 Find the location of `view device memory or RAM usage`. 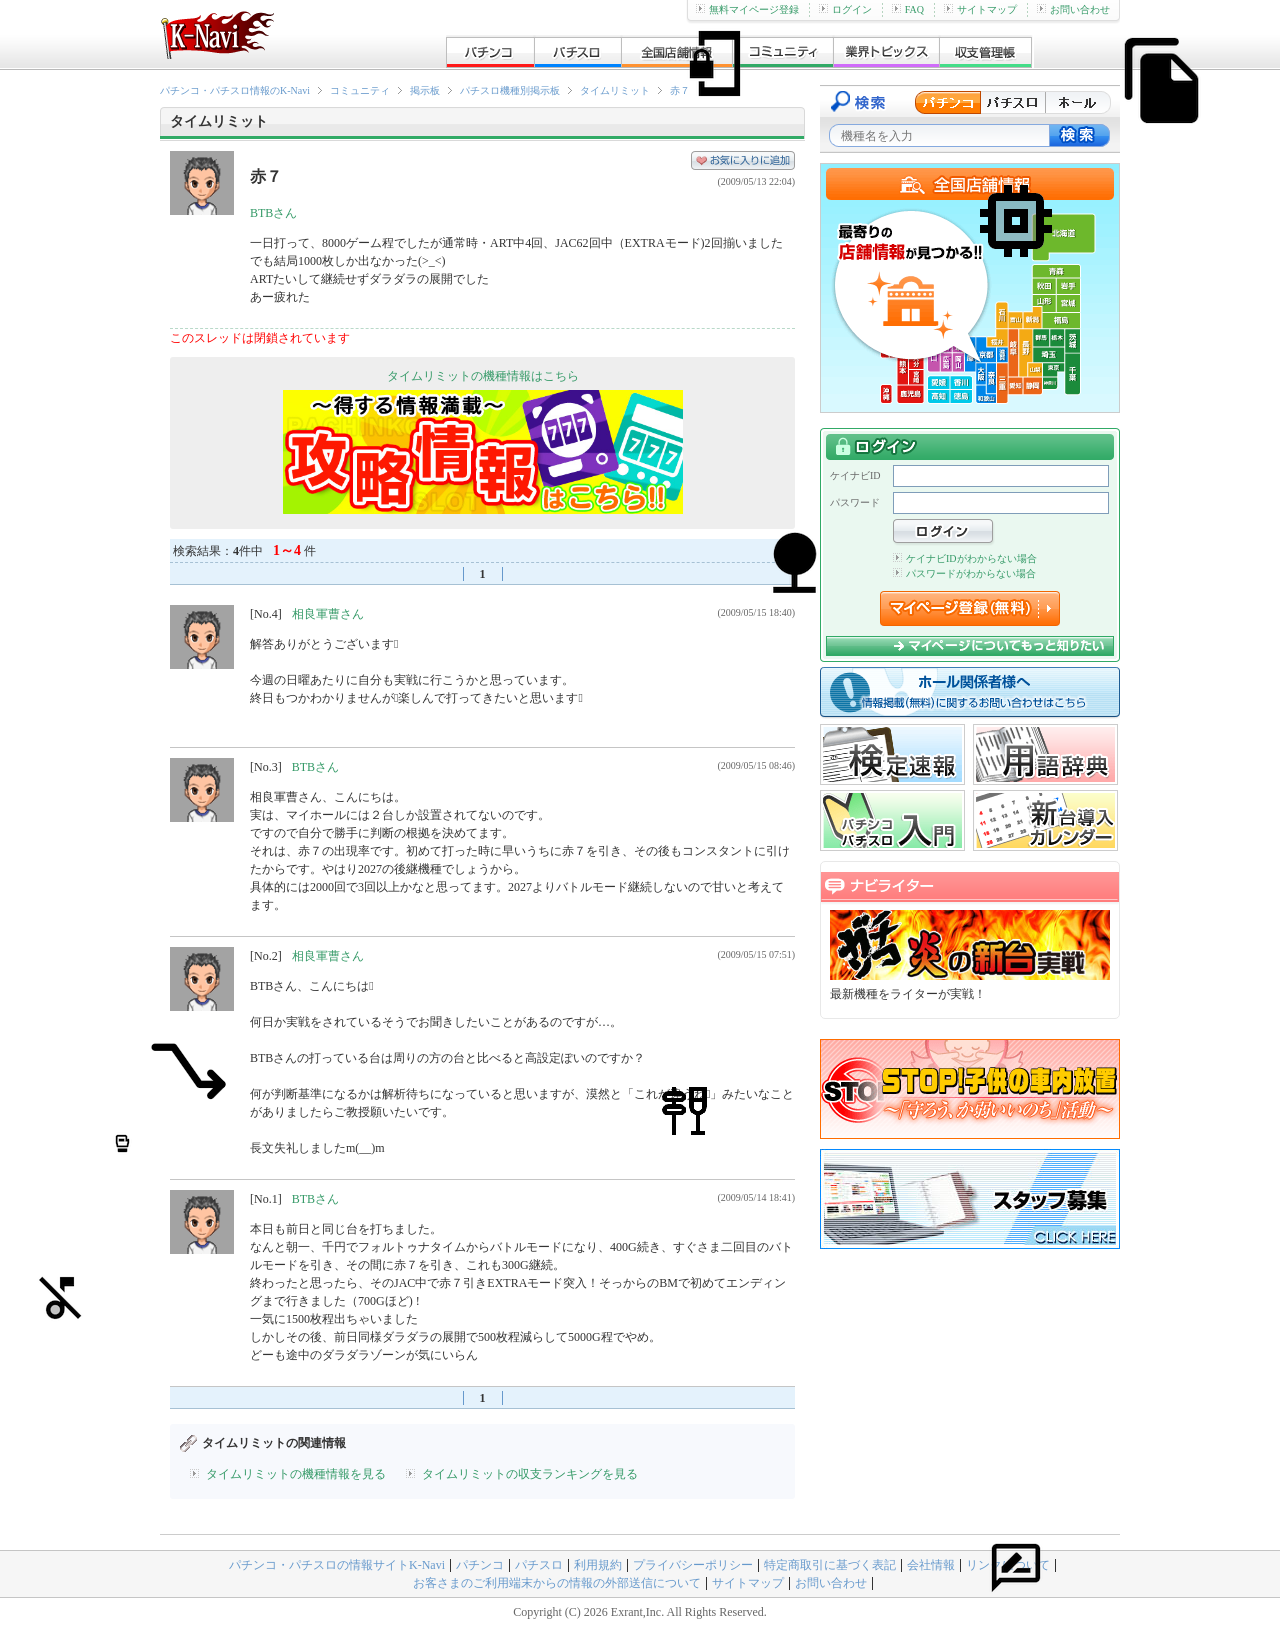

view device memory or RAM usage is located at coordinates (1016, 221).